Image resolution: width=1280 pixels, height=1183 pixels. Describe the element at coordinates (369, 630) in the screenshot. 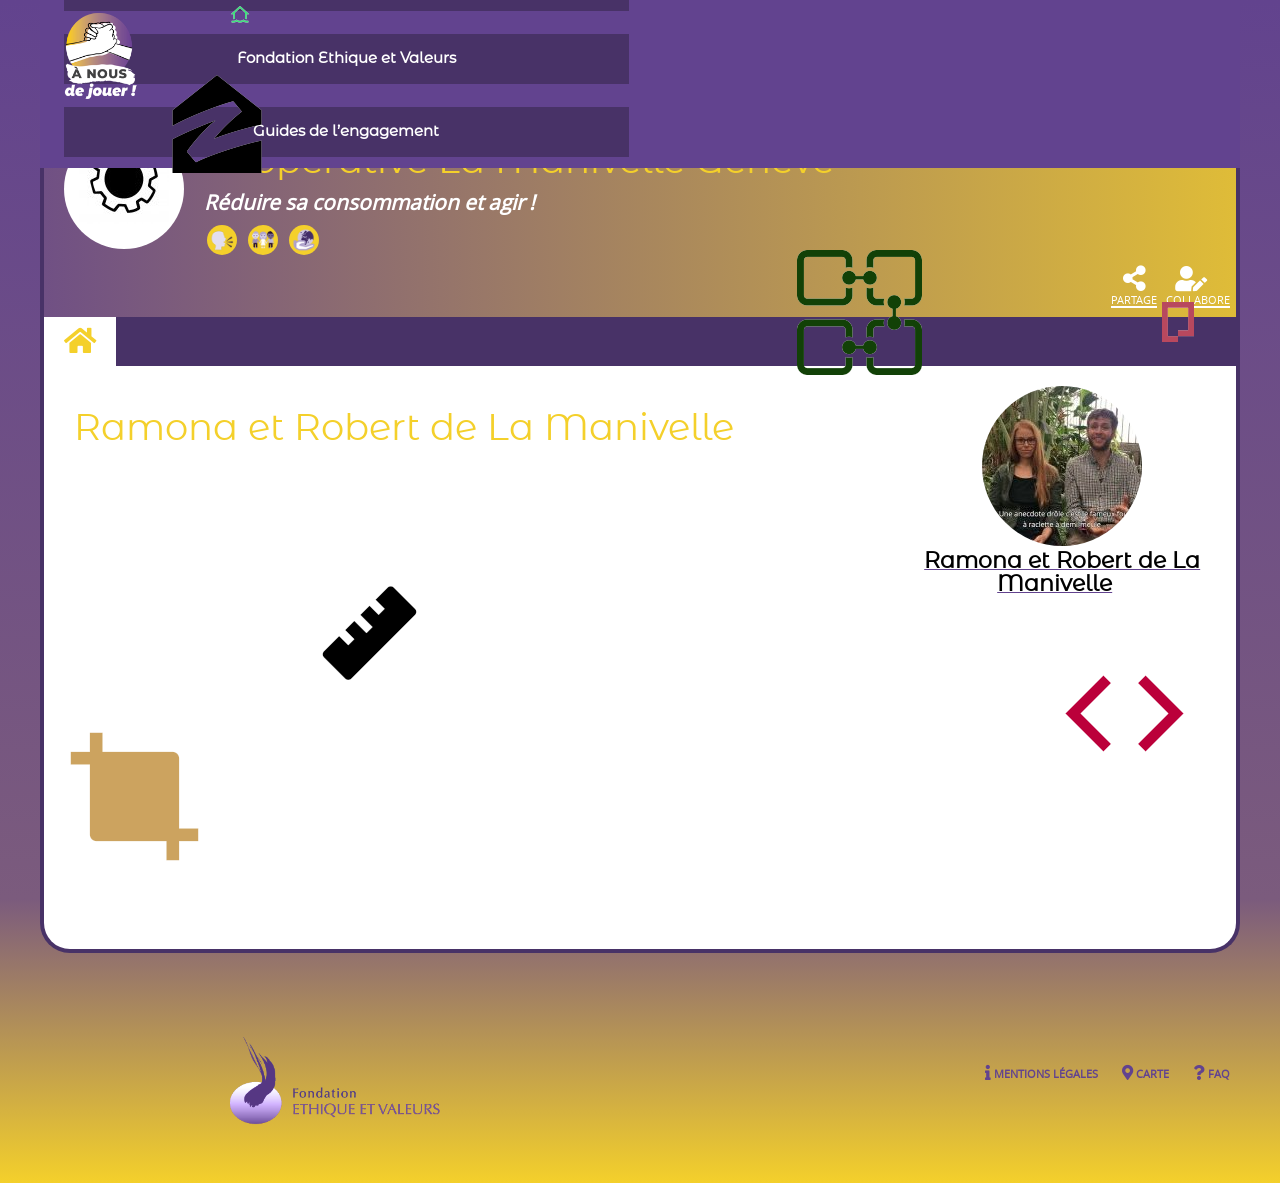

I see `access measurement or ruler tool` at that location.